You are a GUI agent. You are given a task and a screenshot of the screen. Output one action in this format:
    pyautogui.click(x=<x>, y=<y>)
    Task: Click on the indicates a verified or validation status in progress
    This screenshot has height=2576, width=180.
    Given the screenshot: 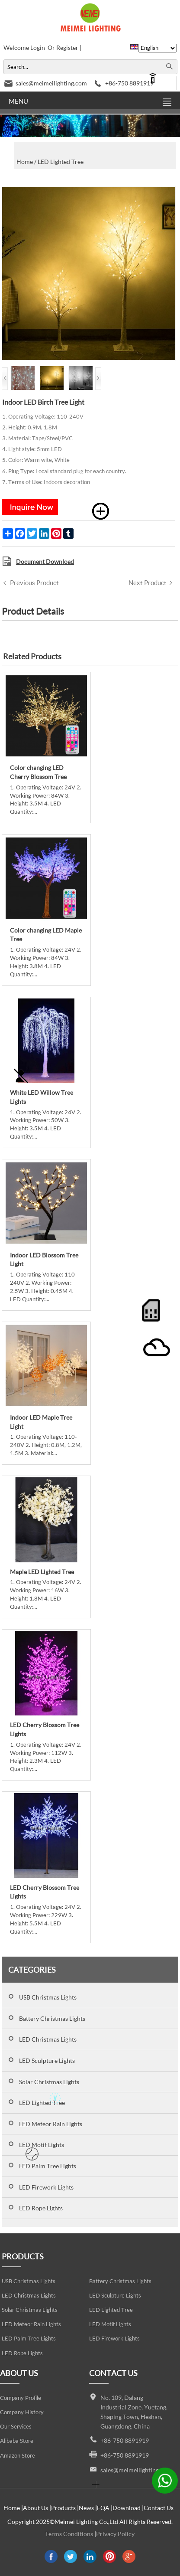 What is the action you would take?
    pyautogui.click(x=55, y=2098)
    